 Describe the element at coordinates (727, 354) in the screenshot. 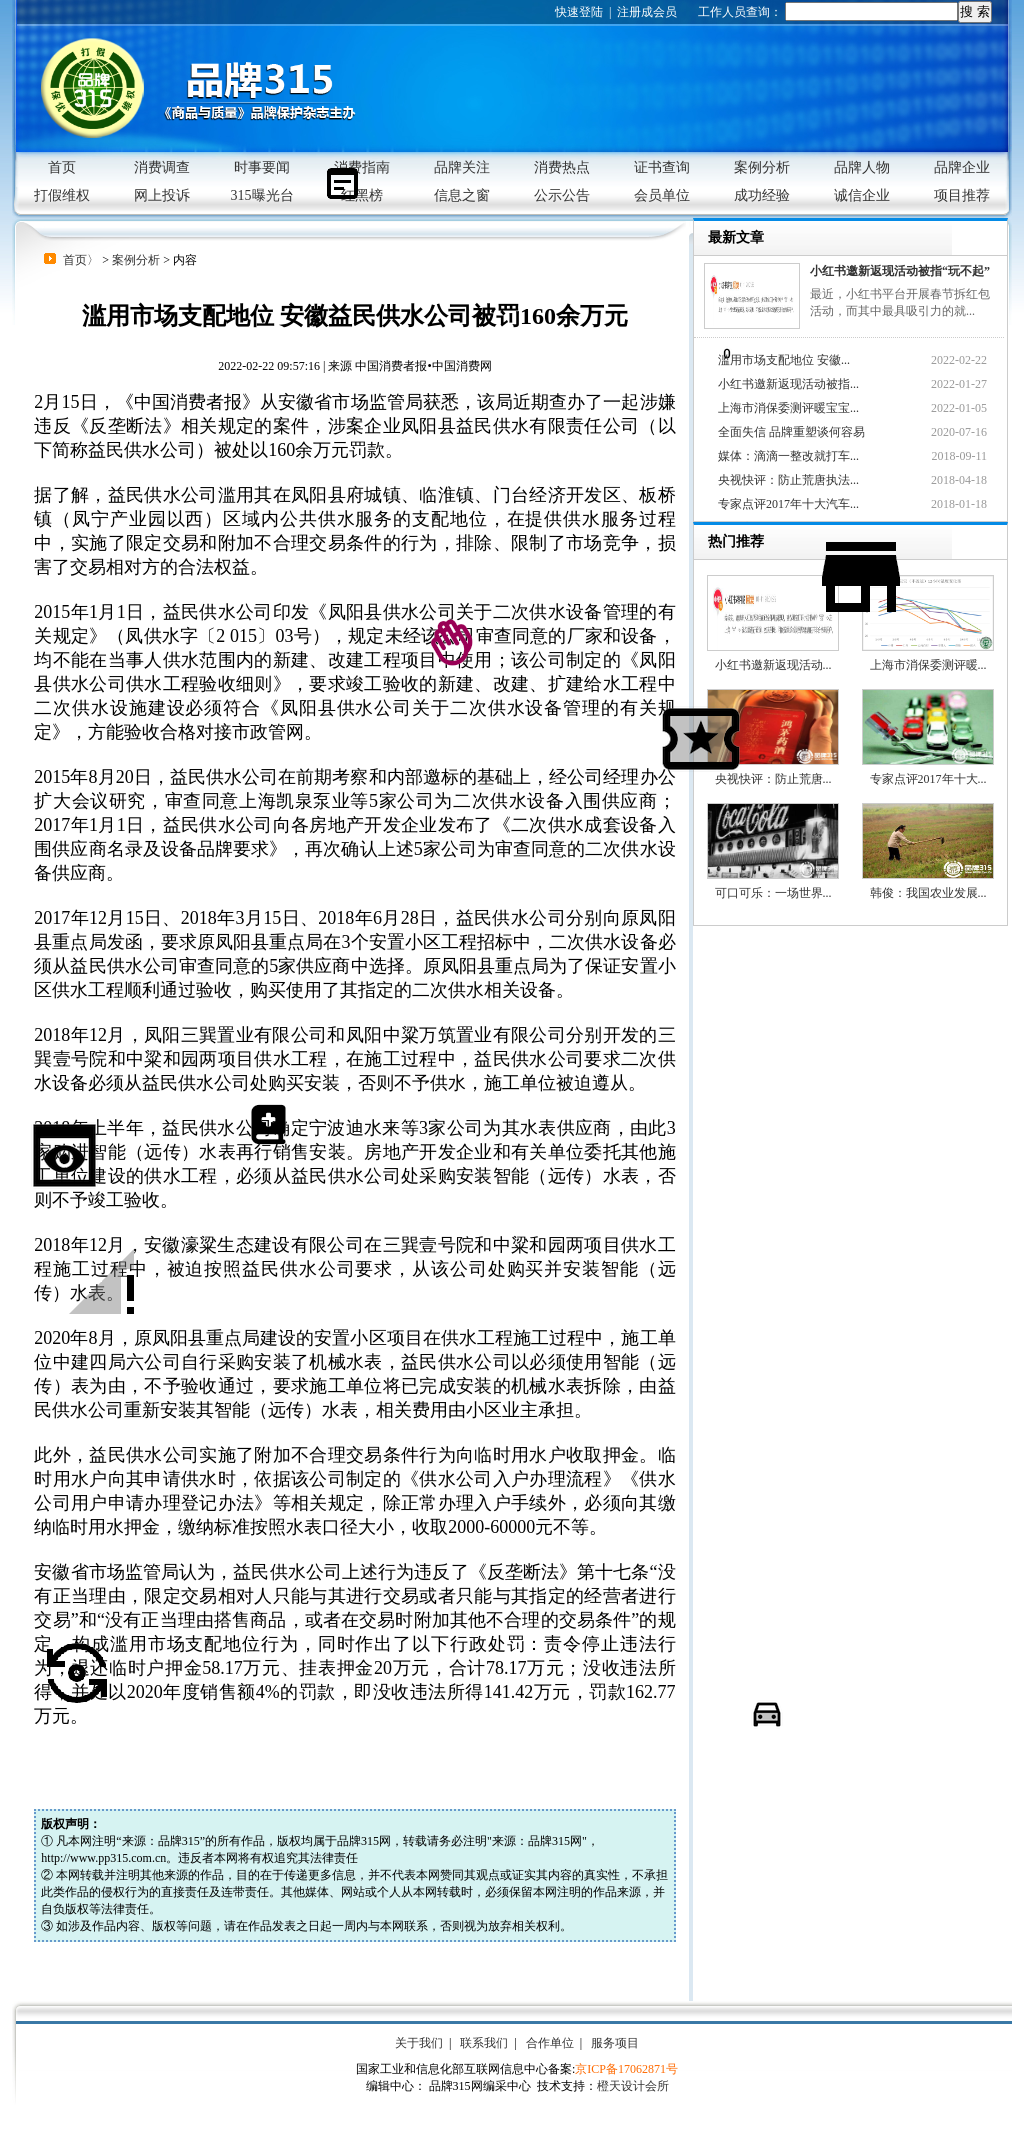

I see `set exposure compensation to zero` at that location.